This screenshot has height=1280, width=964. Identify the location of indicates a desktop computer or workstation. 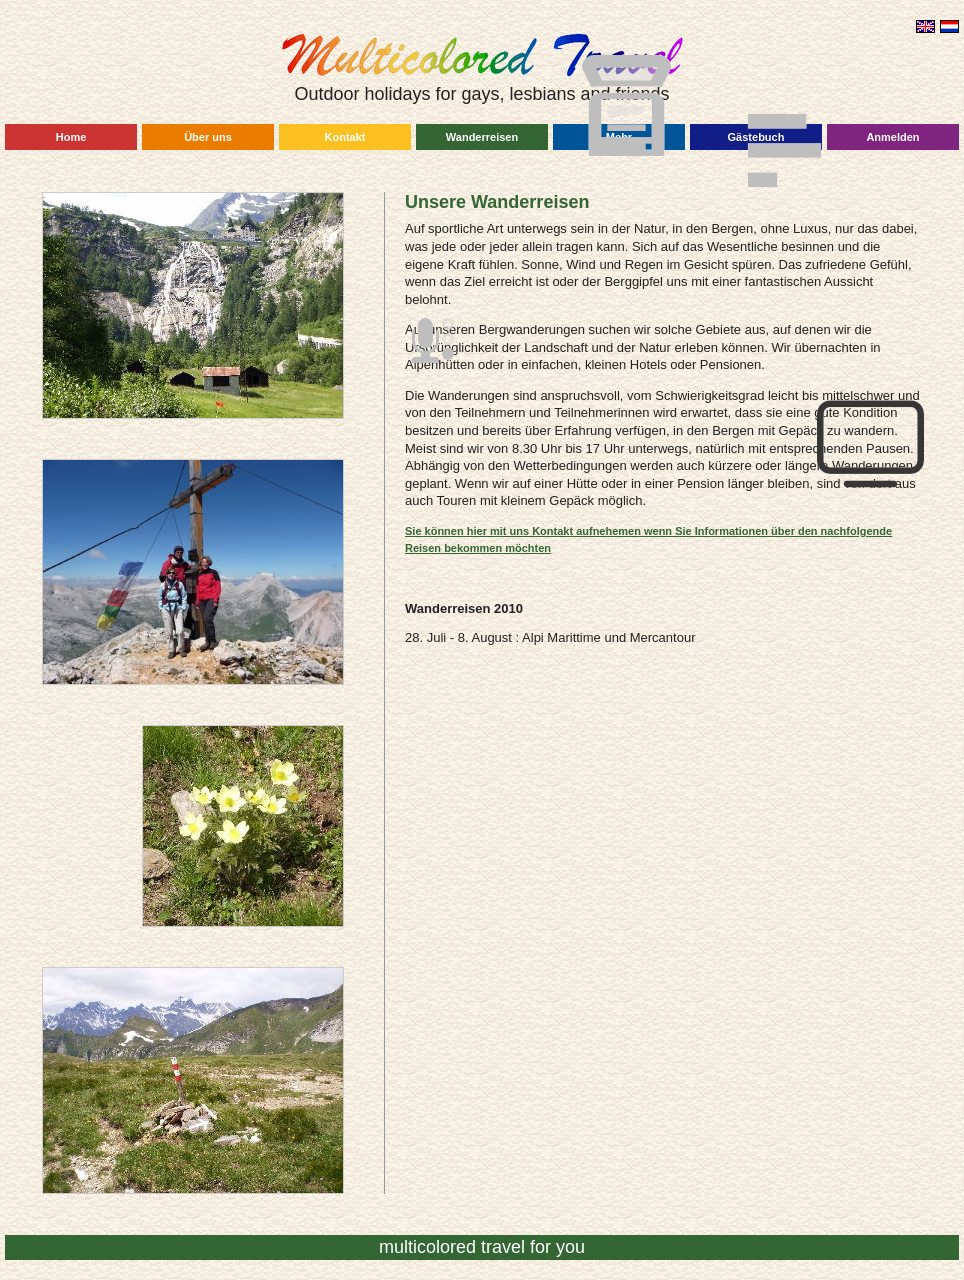
(870, 440).